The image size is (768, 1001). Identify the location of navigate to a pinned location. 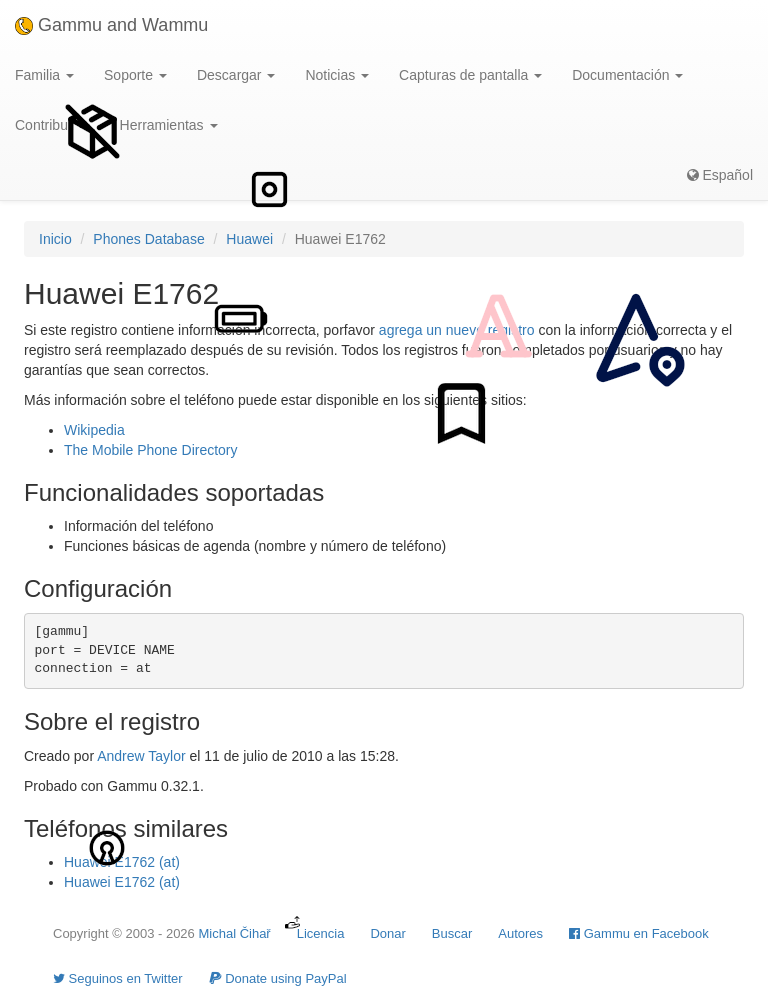
(636, 338).